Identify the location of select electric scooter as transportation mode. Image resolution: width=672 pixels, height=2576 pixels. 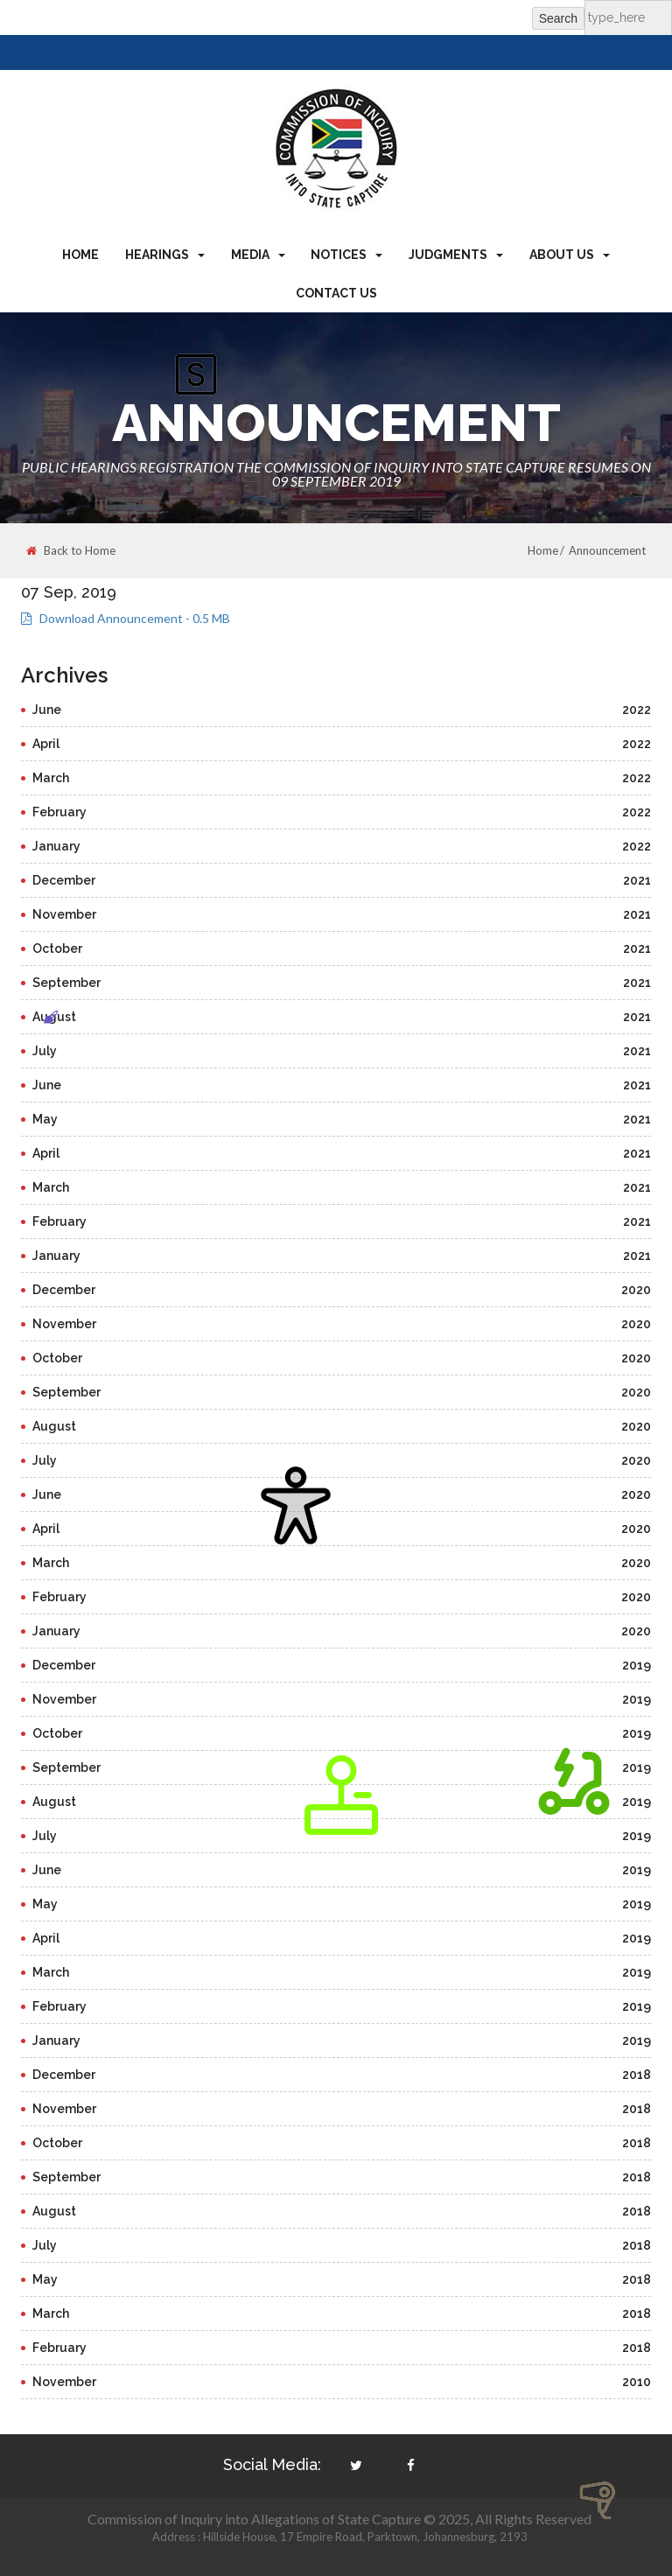
(574, 1783).